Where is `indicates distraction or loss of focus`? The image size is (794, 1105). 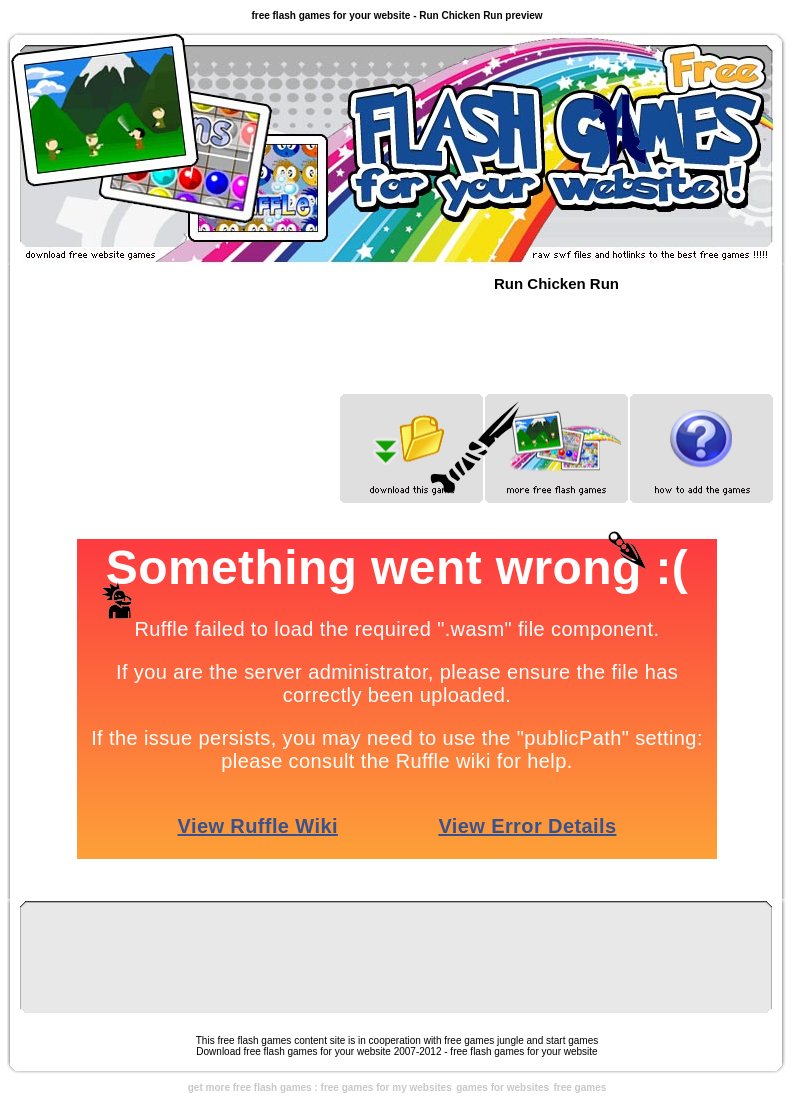 indicates distraction or loss of focus is located at coordinates (116, 600).